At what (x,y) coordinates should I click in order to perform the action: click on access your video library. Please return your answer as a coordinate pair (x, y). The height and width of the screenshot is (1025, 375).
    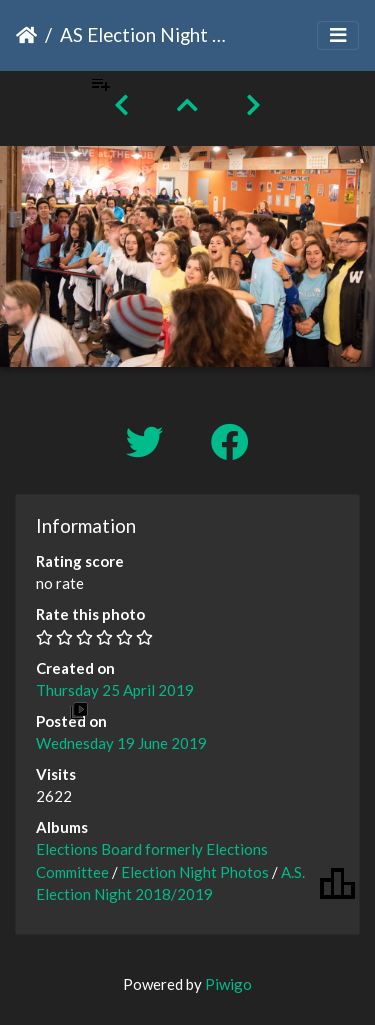
    Looking at the image, I should click on (79, 711).